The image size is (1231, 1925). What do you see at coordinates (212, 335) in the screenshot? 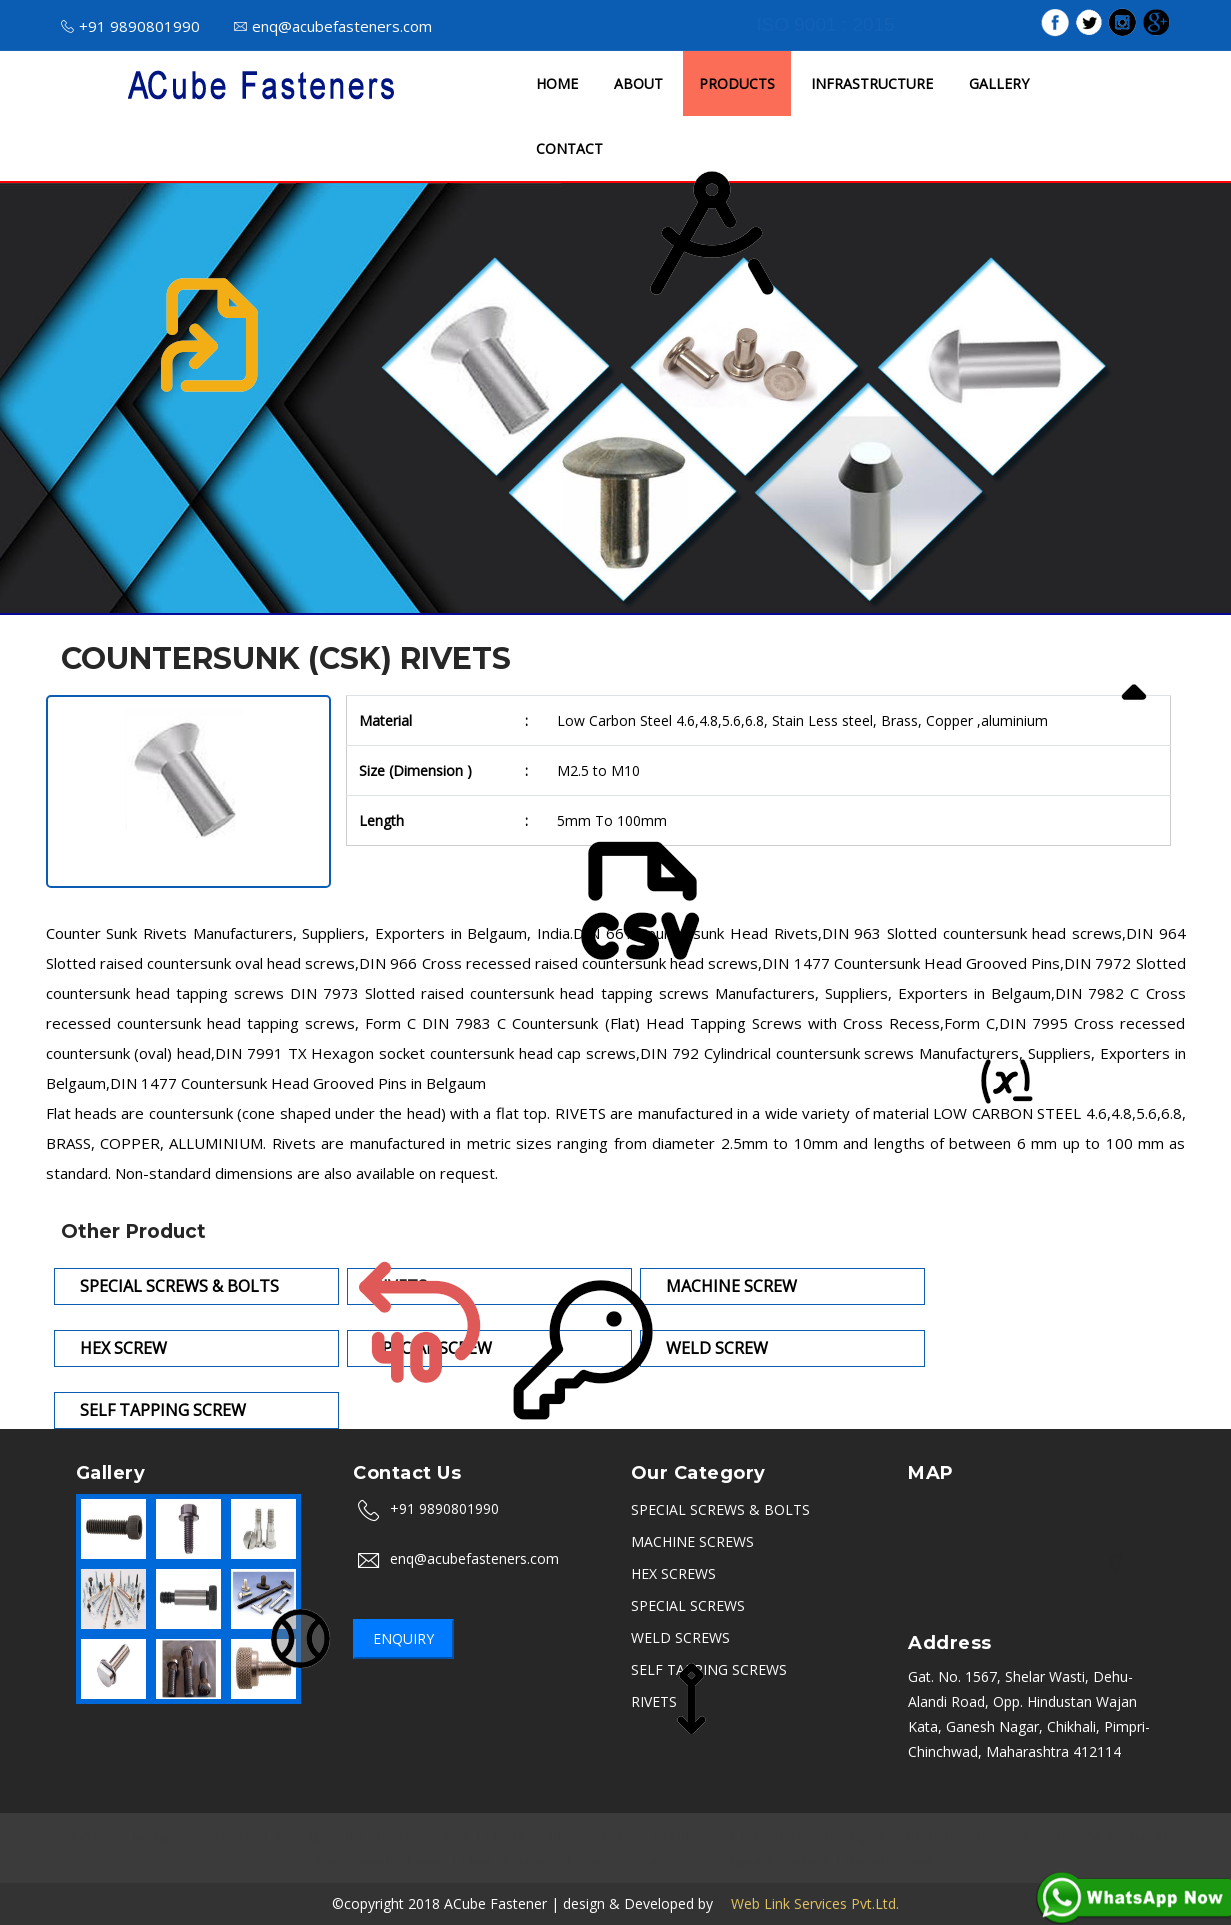
I see `create a symbolic link to this file` at bounding box center [212, 335].